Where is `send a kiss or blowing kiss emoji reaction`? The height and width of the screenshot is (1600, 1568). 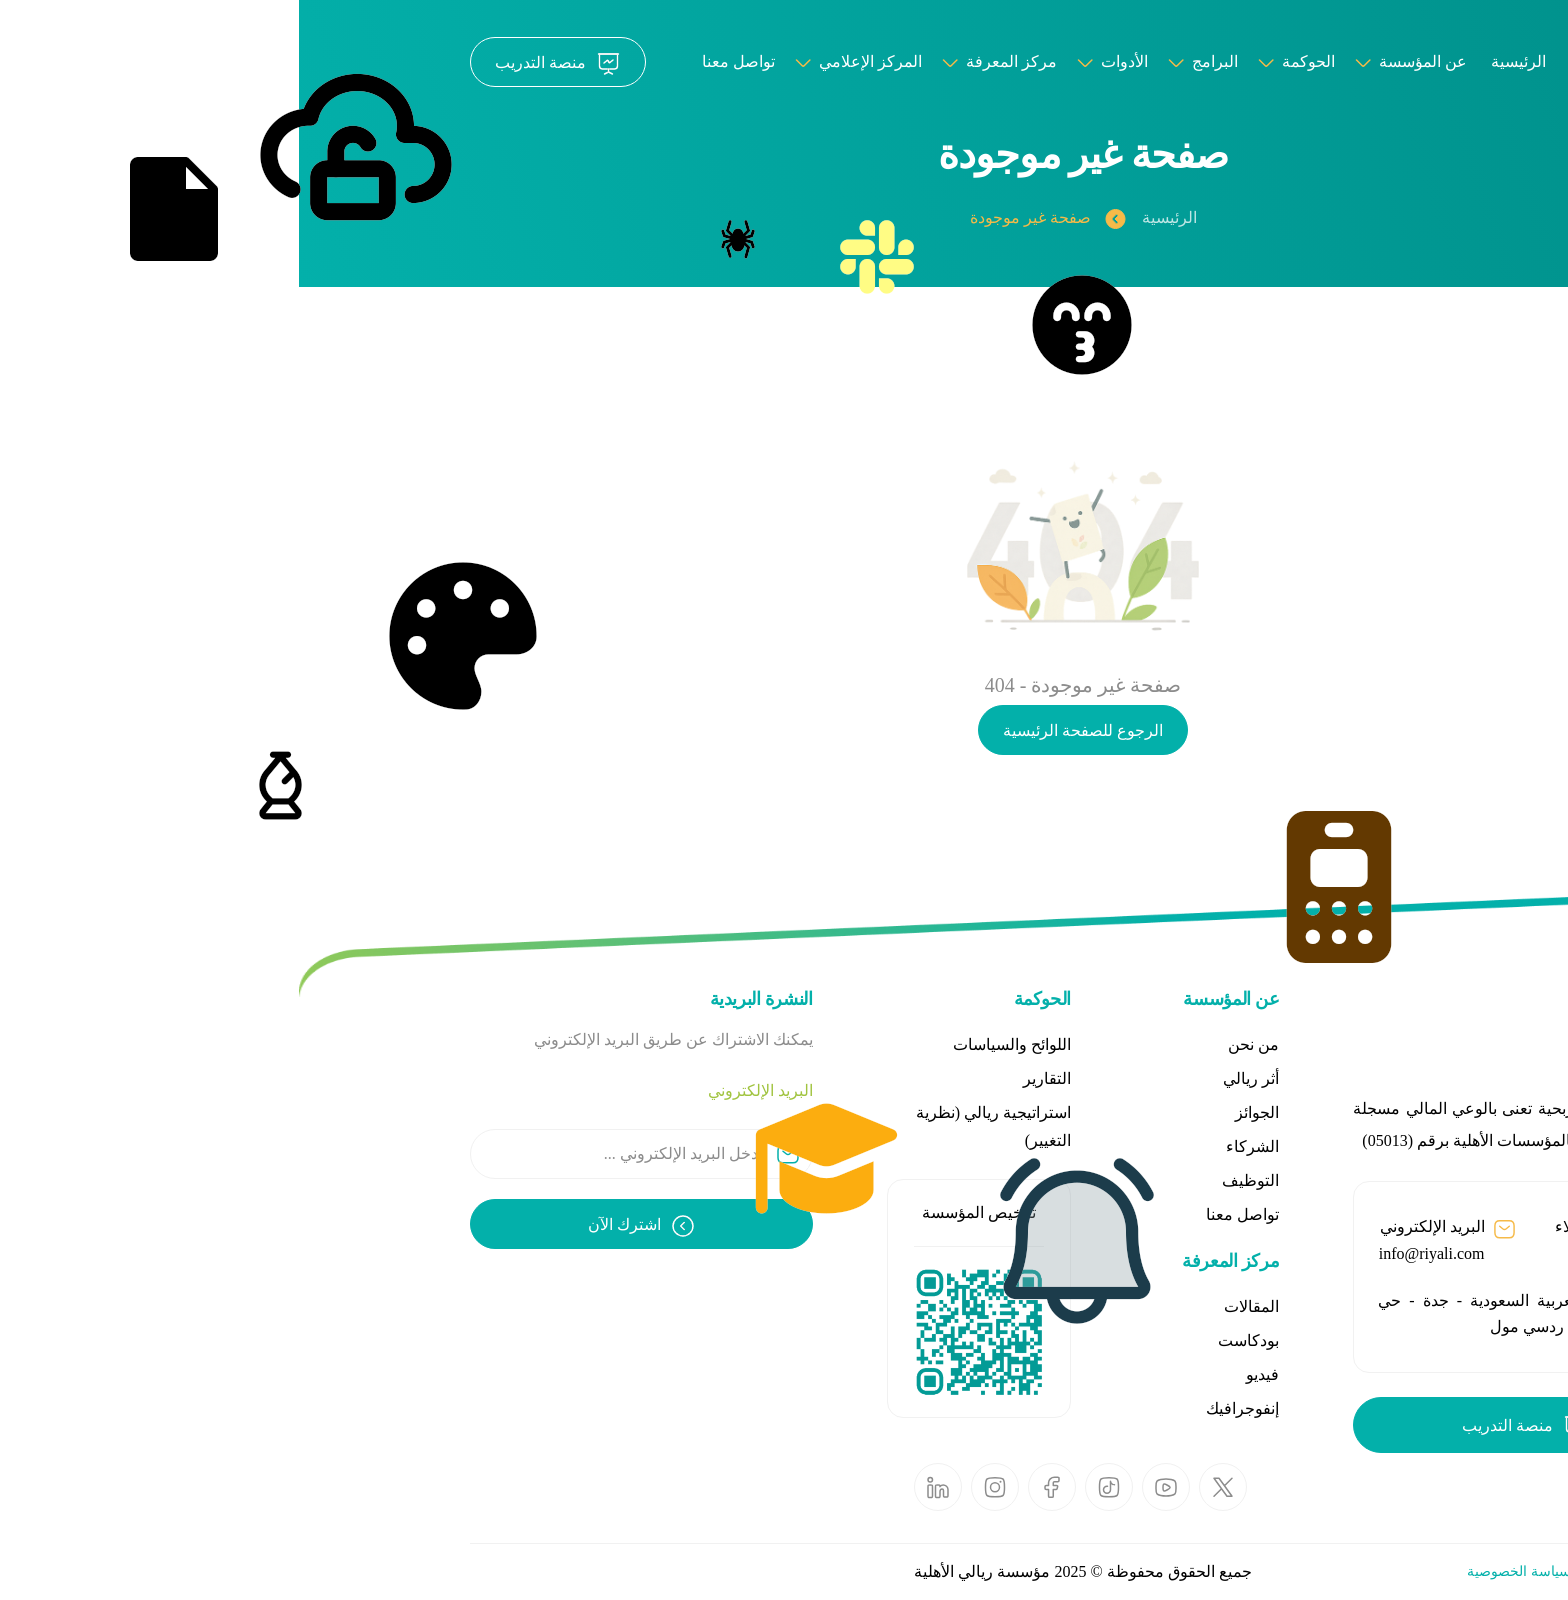 send a kiss or blowing kiss emoji reaction is located at coordinates (1082, 325).